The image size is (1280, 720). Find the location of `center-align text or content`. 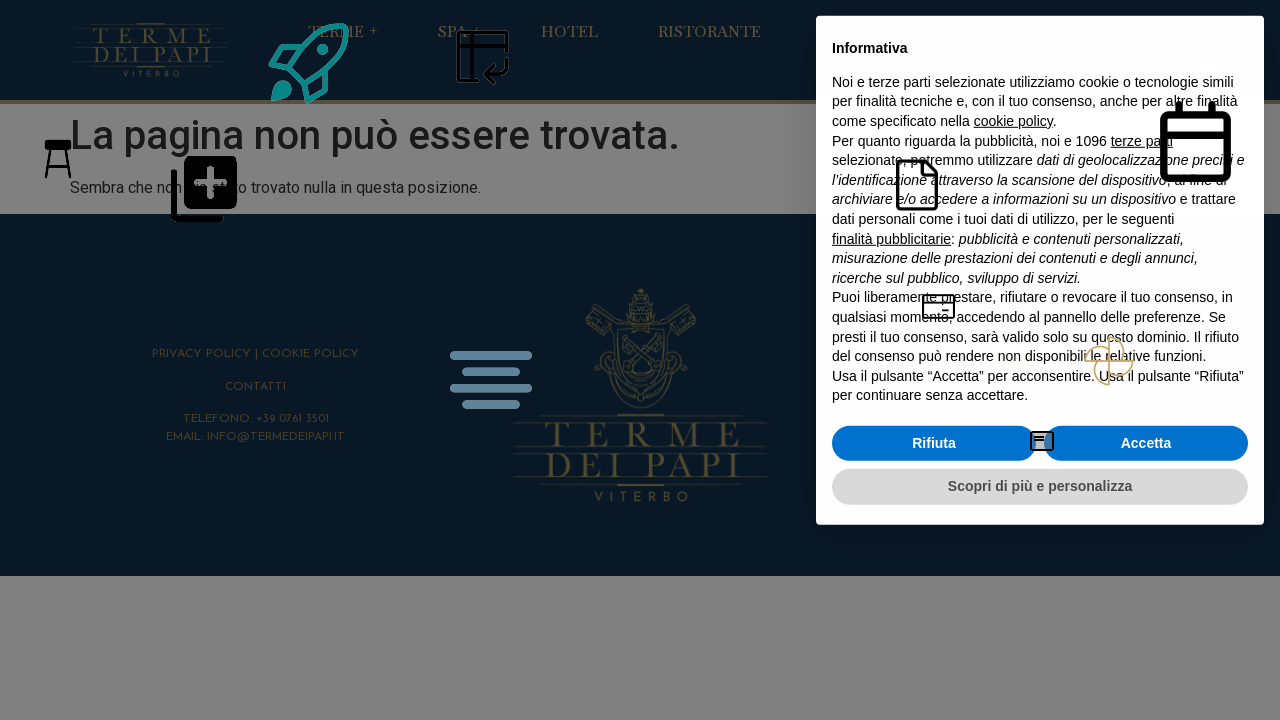

center-align text or content is located at coordinates (491, 380).